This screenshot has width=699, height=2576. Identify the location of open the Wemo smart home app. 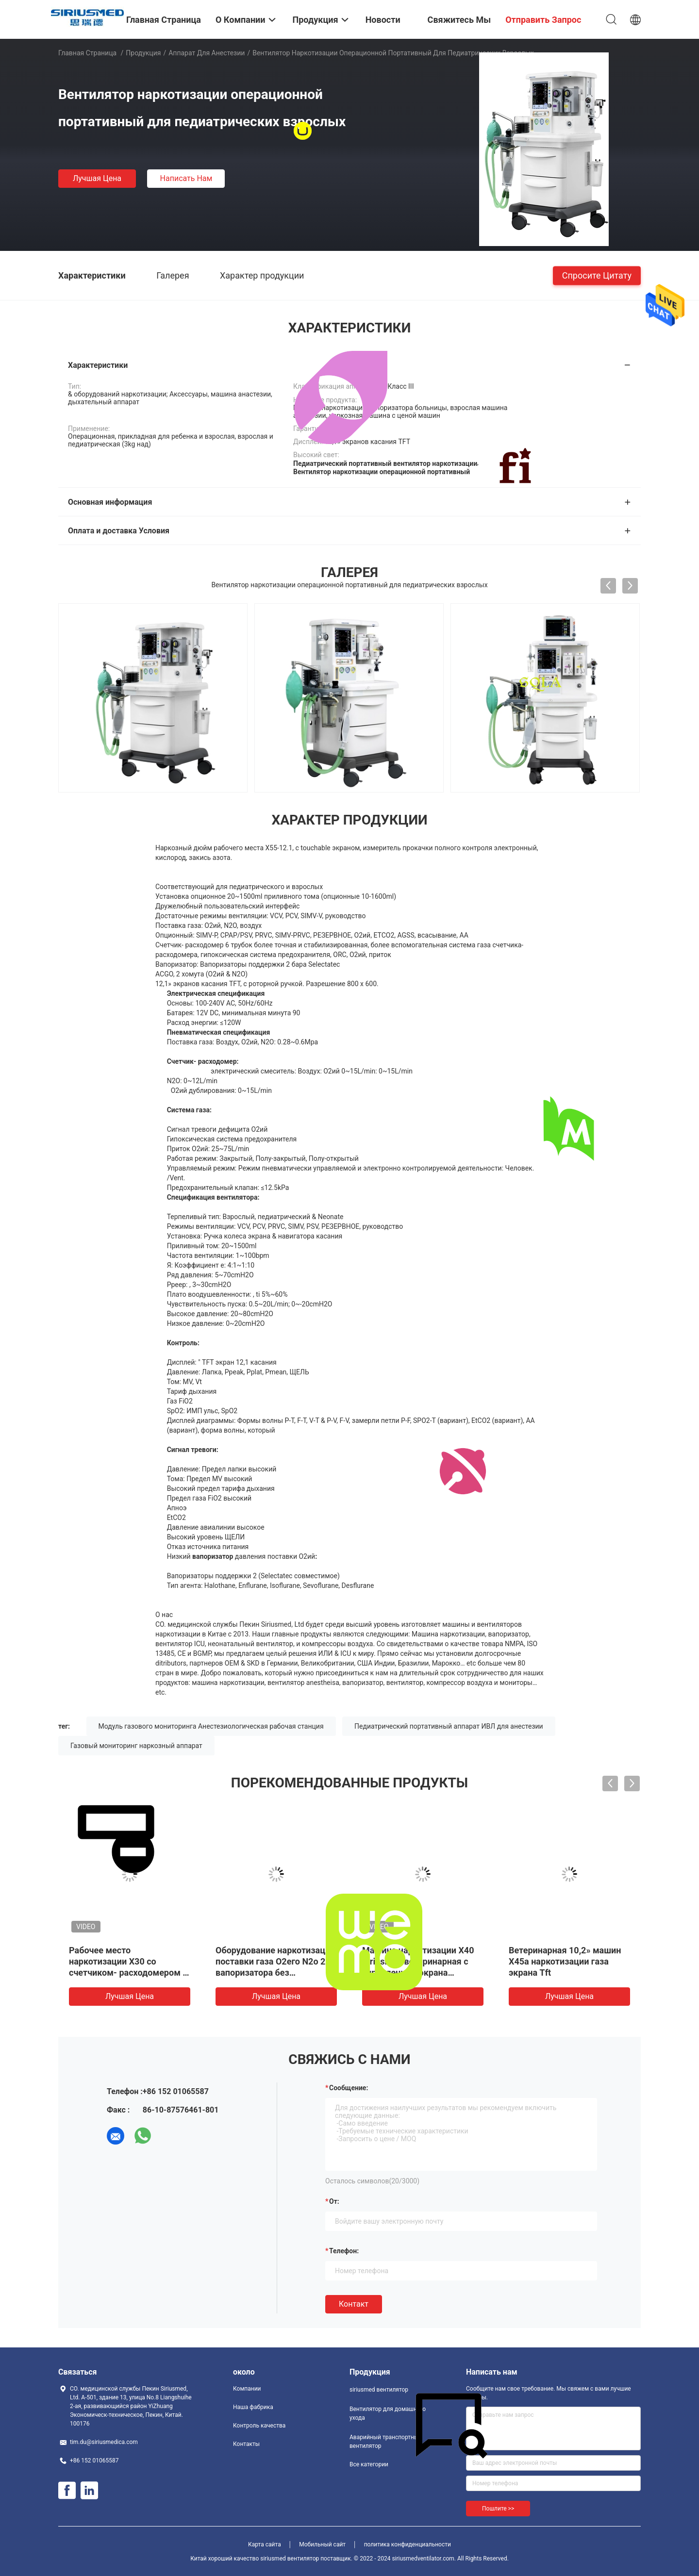
(374, 1942).